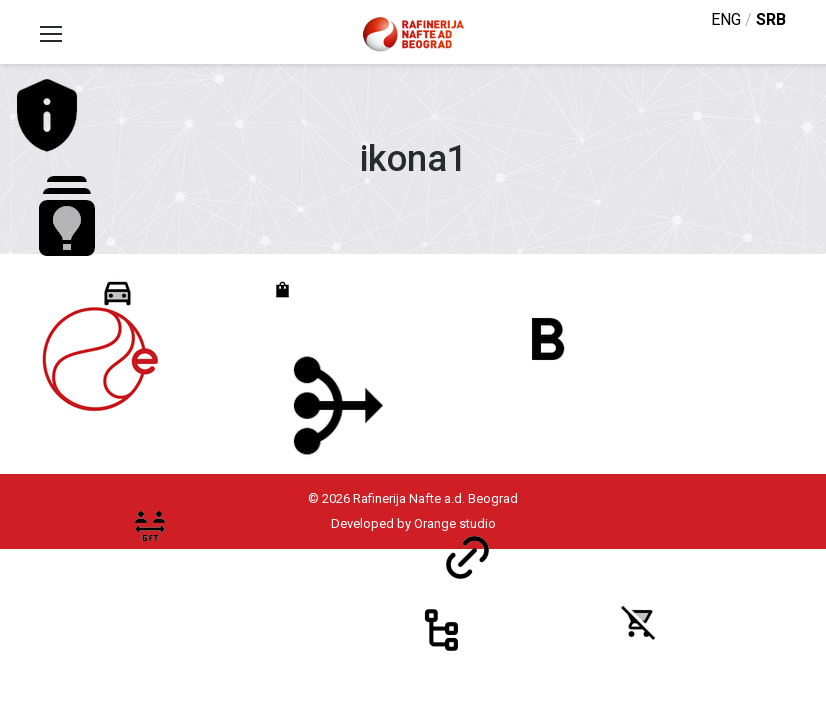 This screenshot has width=826, height=720. What do you see at coordinates (67, 216) in the screenshot?
I see `run batch predictions or bulk processing` at bounding box center [67, 216].